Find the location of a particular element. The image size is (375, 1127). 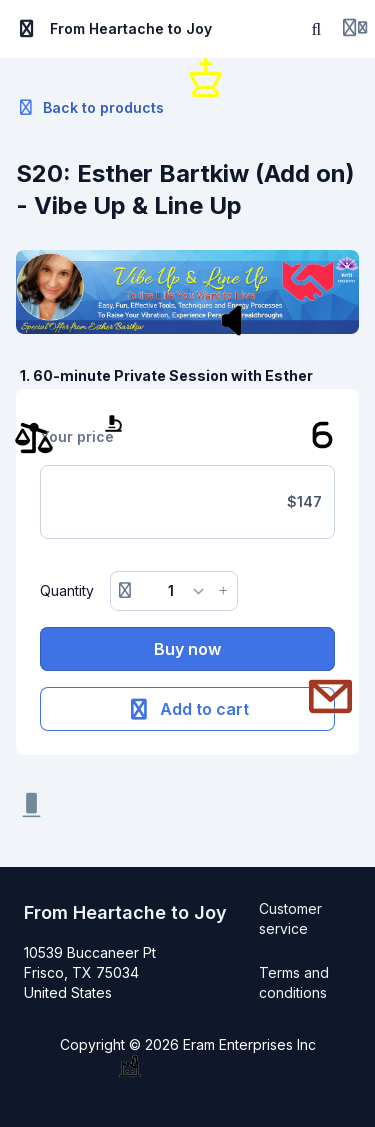

access factory or manufacturing settings is located at coordinates (130, 1066).